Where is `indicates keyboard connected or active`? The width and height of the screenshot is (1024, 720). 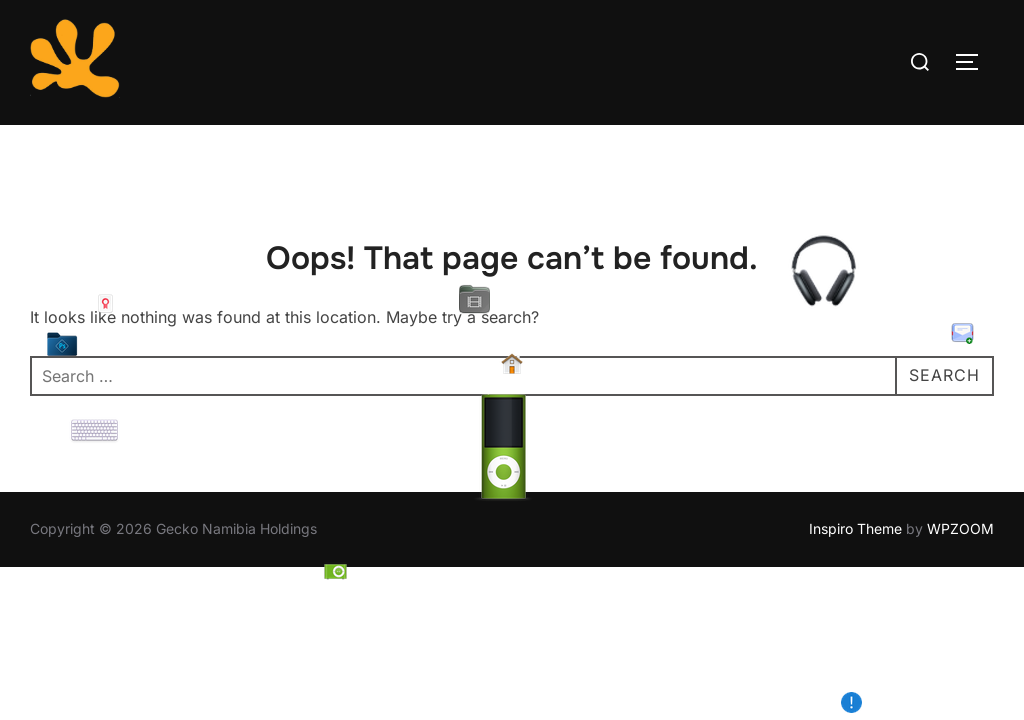 indicates keyboard connected or active is located at coordinates (94, 430).